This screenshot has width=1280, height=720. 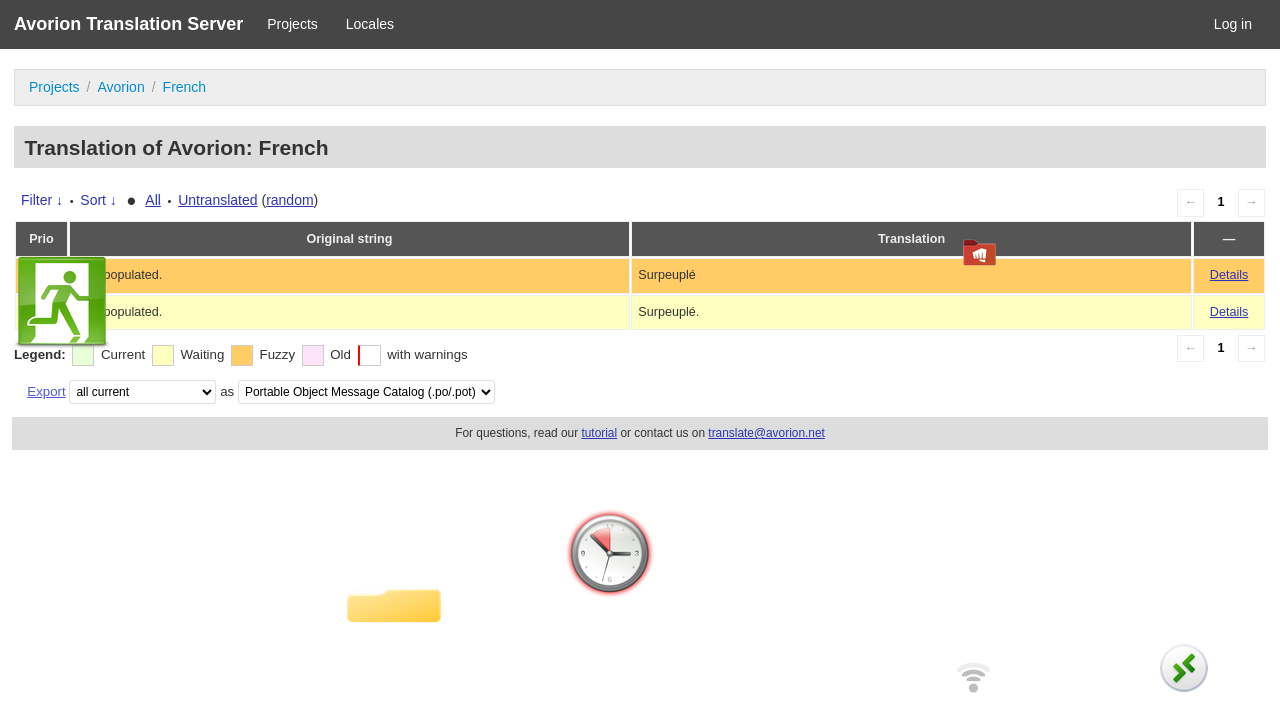 I want to click on open riot games folder, so click(x=979, y=253).